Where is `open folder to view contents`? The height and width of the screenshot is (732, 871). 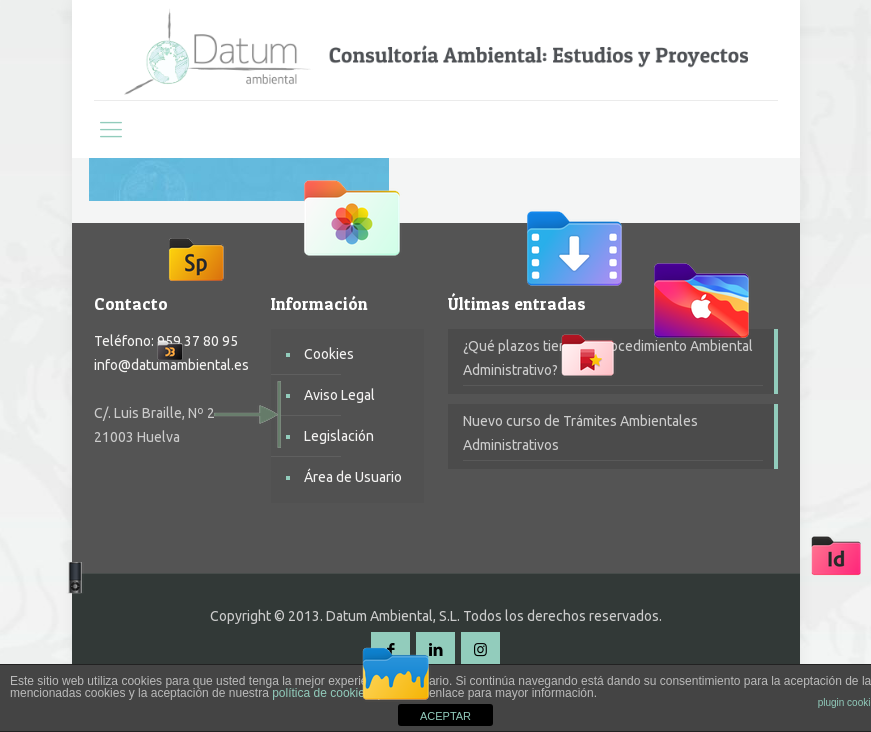 open folder to view contents is located at coordinates (395, 675).